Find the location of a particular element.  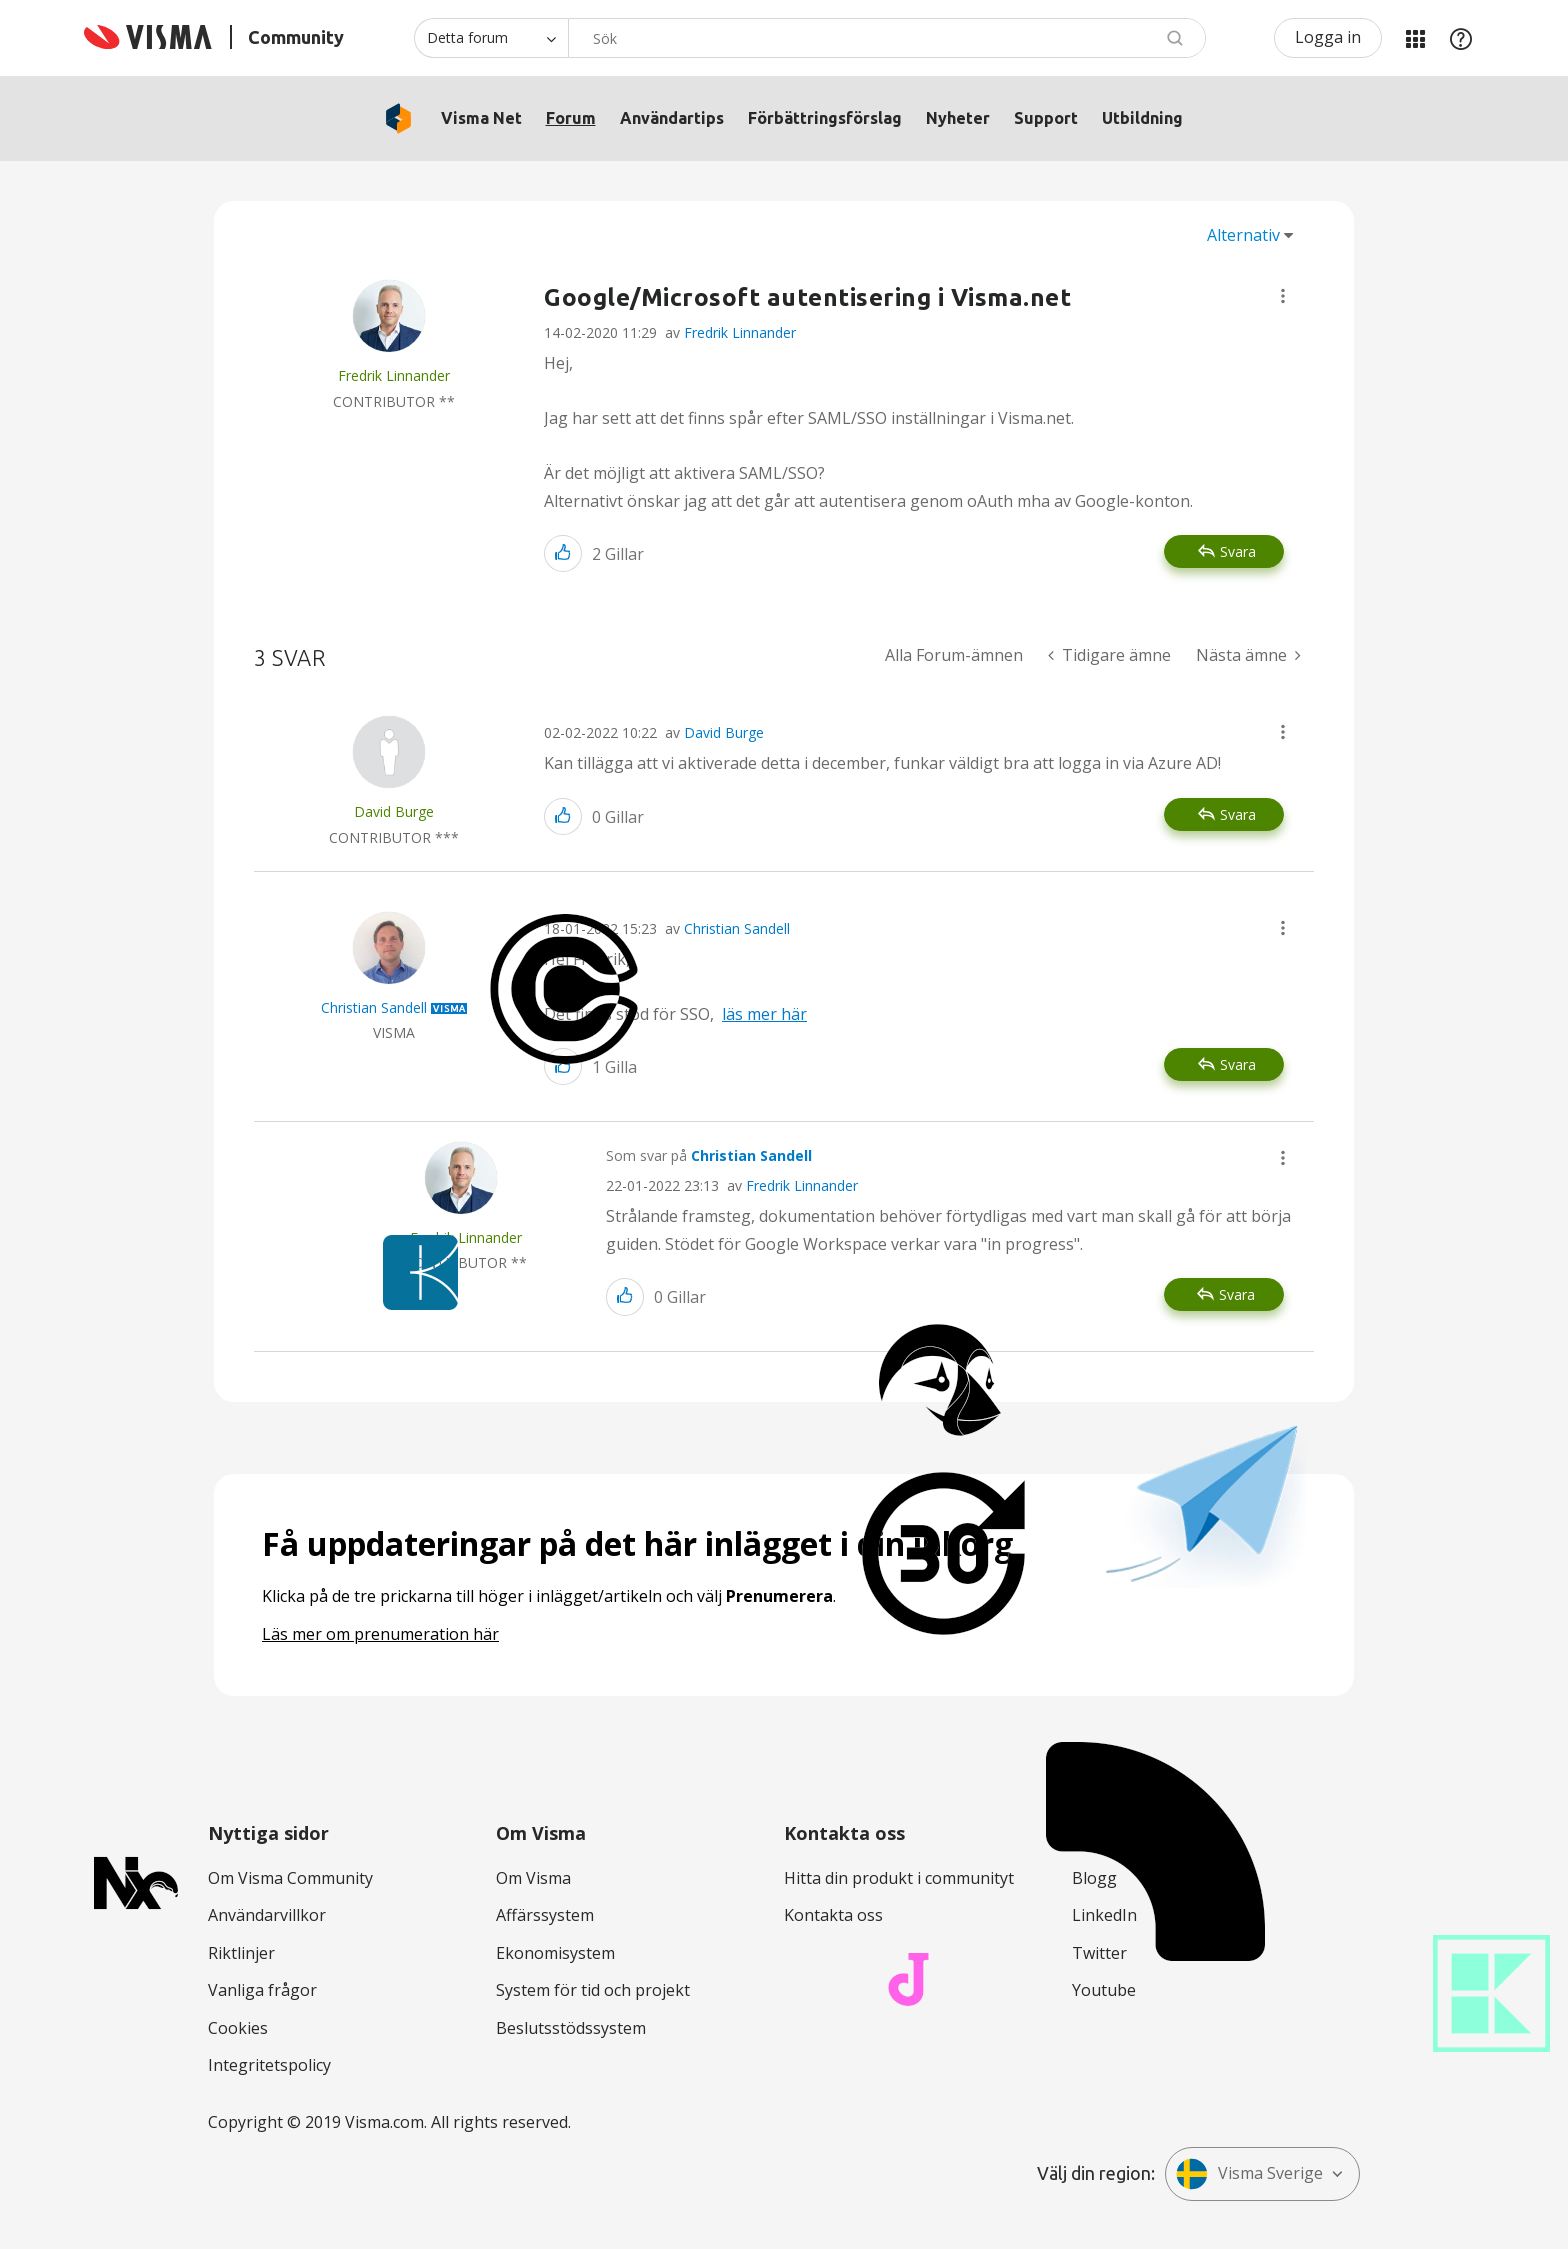

kaniko container build tool logo is located at coordinates (420, 1272).